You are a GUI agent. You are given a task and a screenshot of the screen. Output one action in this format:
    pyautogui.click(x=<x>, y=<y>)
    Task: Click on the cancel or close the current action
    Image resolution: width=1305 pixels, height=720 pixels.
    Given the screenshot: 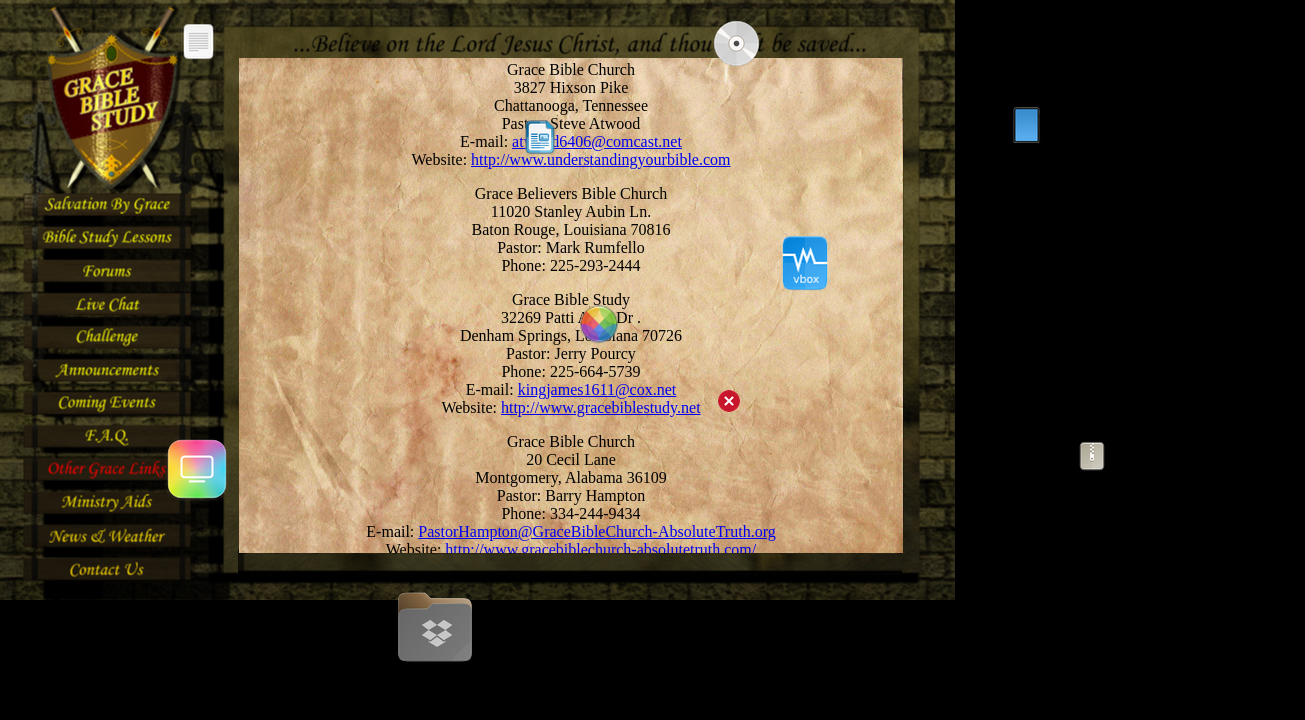 What is the action you would take?
    pyautogui.click(x=729, y=401)
    